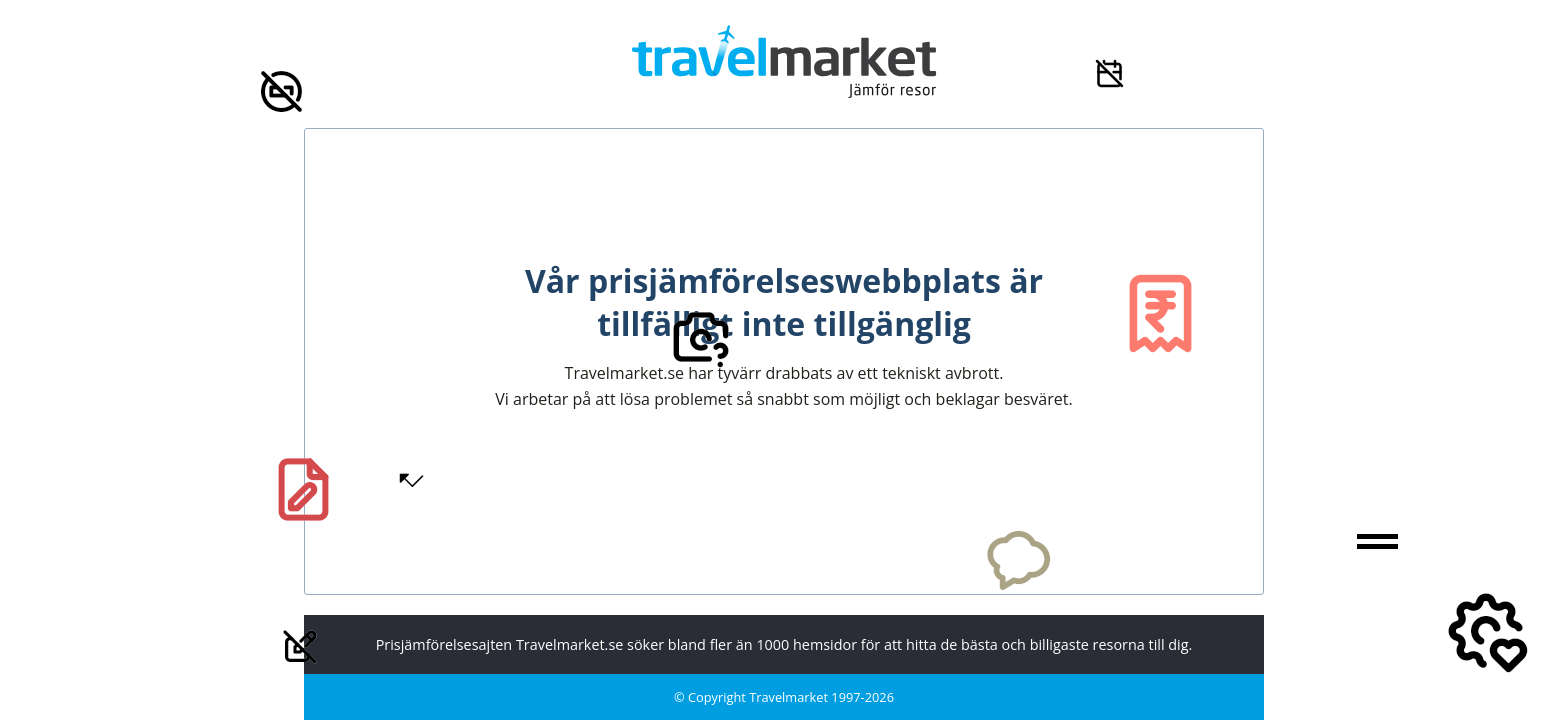 The width and height of the screenshot is (1568, 720). What do you see at coordinates (1109, 73) in the screenshot?
I see `disable calendar or scheduling features` at bounding box center [1109, 73].